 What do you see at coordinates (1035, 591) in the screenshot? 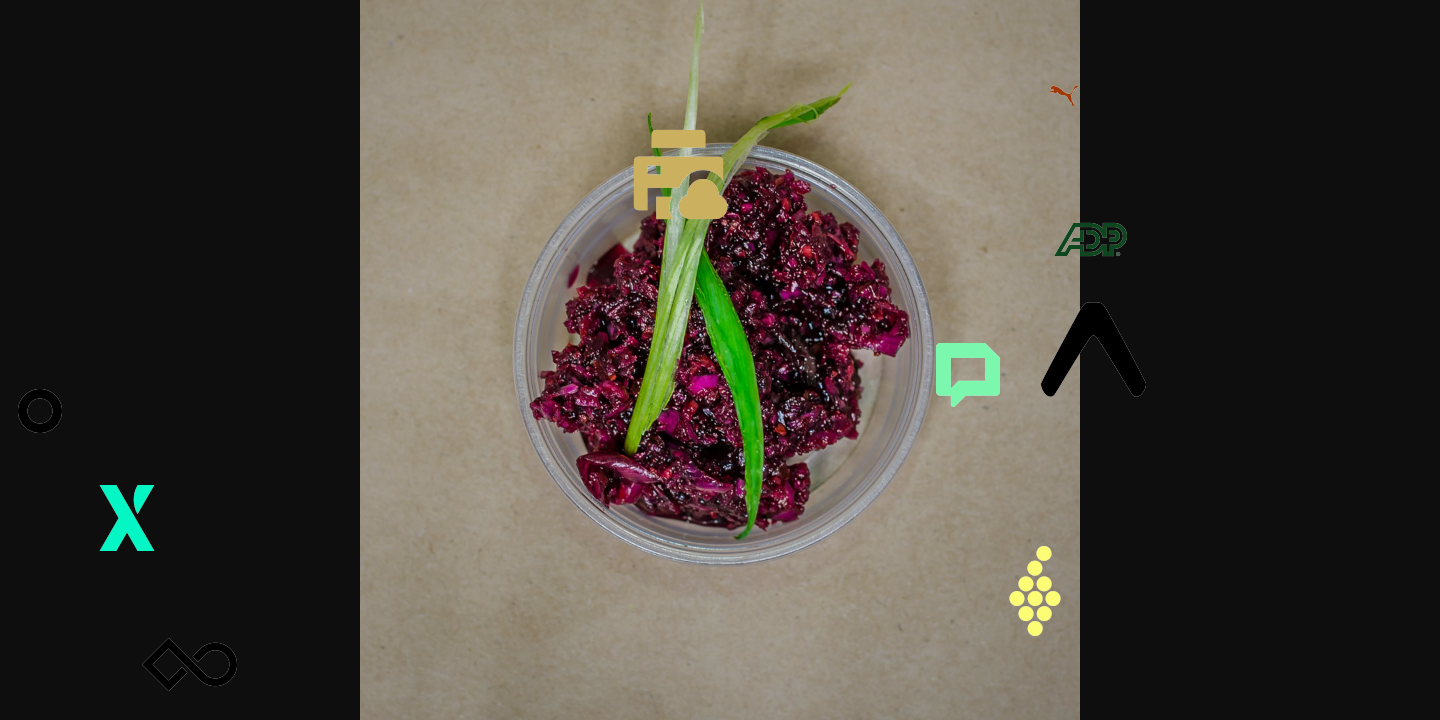
I see `open the Vivino wine app` at bounding box center [1035, 591].